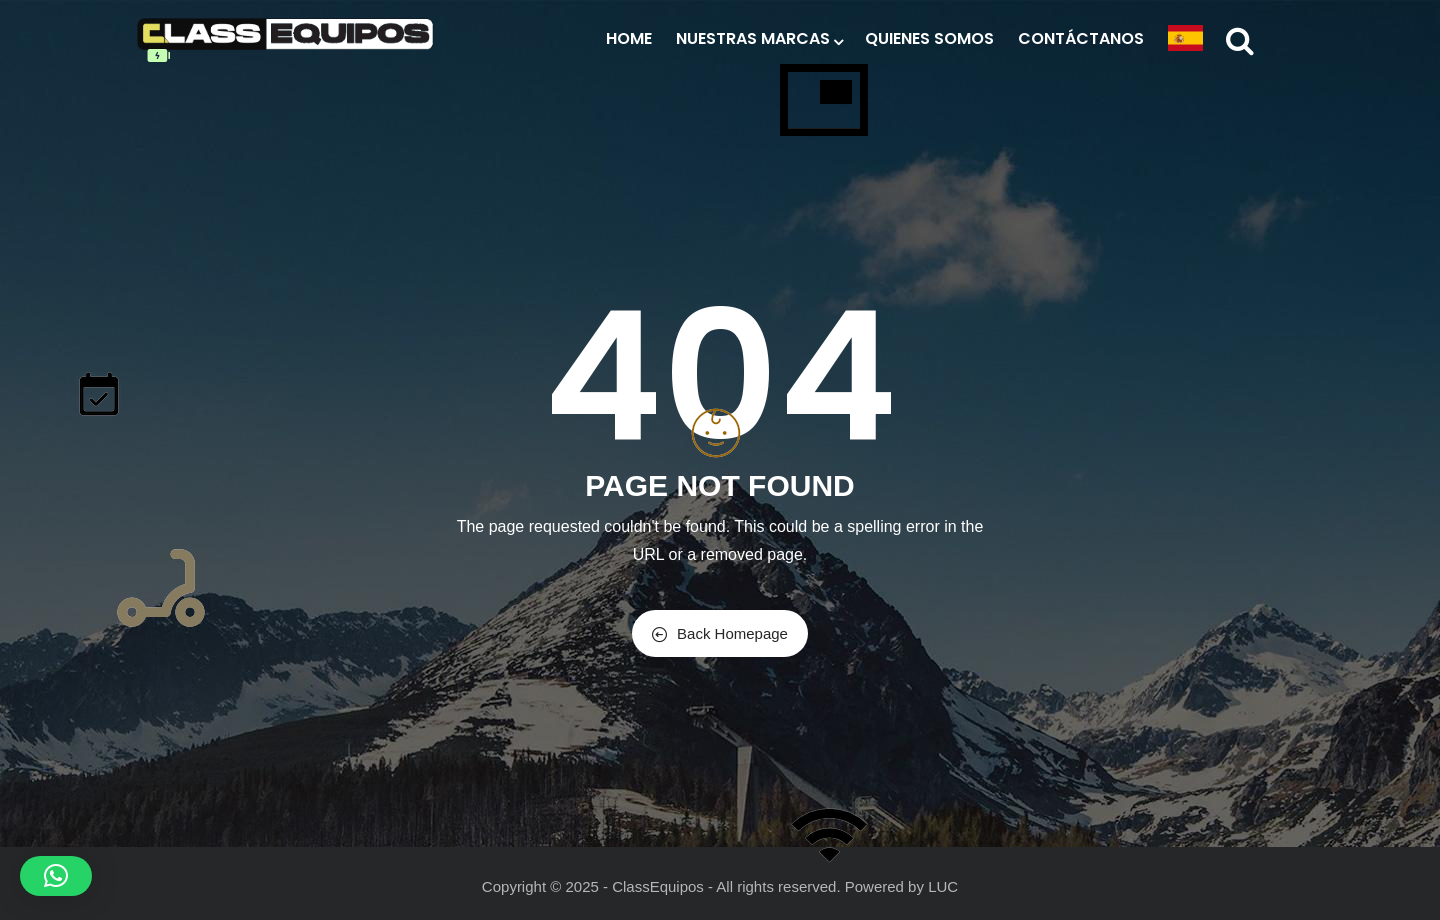 The image size is (1440, 920). Describe the element at coordinates (824, 100) in the screenshot. I see `enable picture-in-picture mode` at that location.